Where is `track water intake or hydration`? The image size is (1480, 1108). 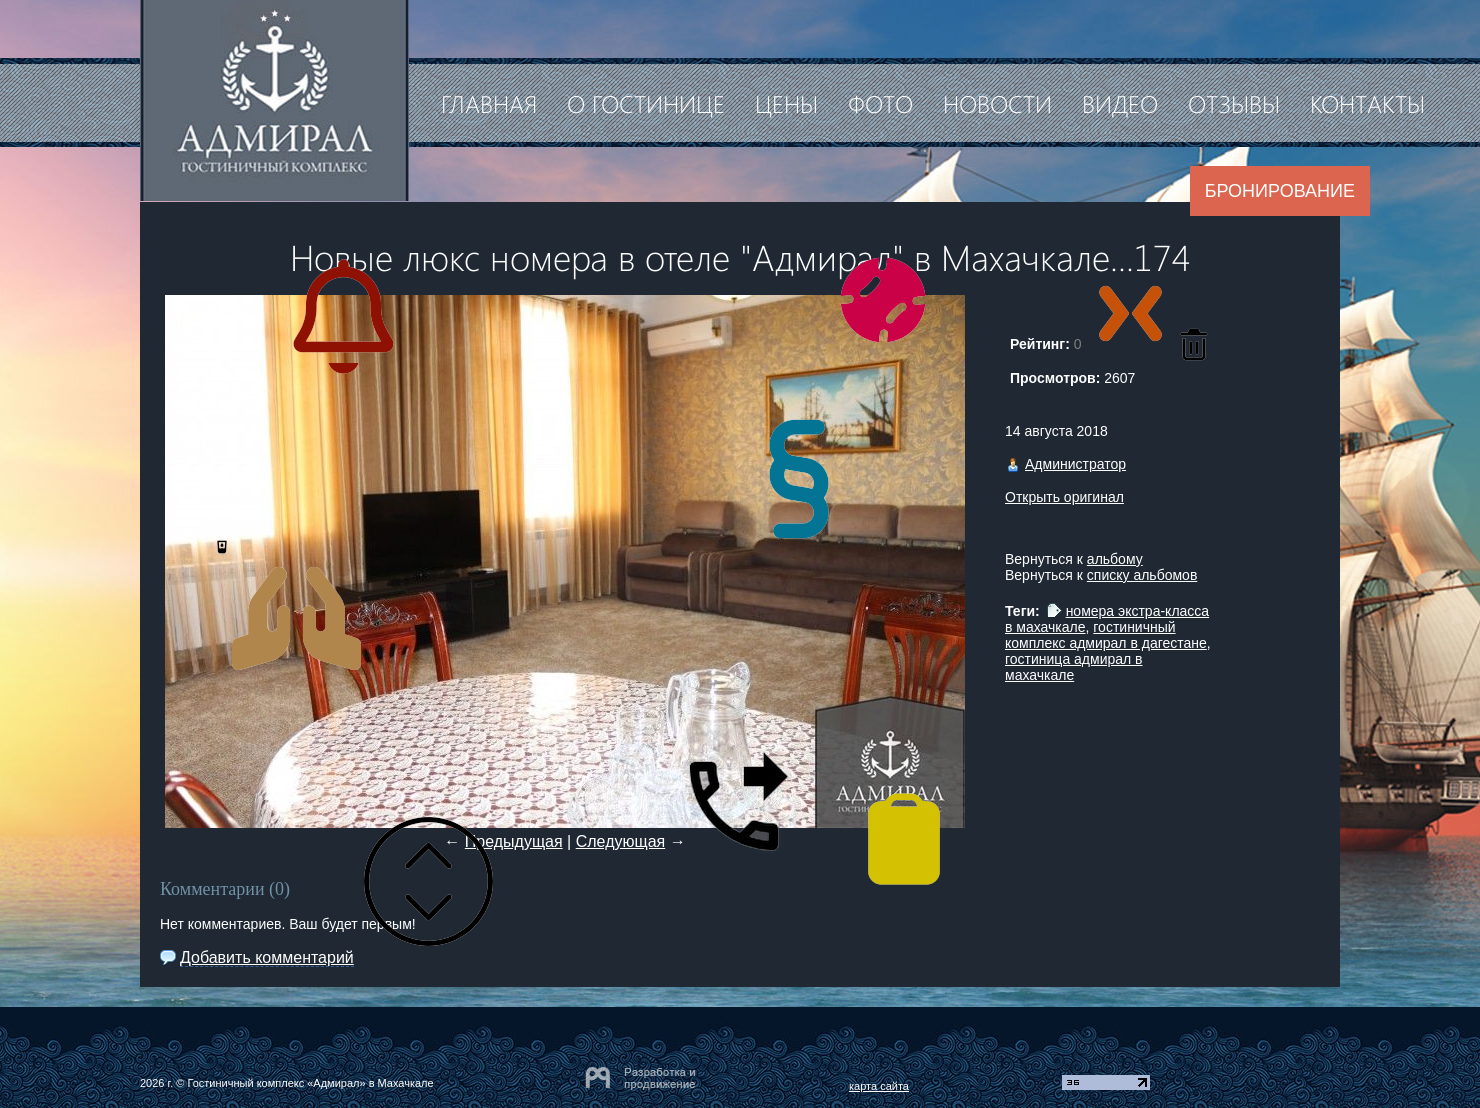 track water intake or hydration is located at coordinates (222, 547).